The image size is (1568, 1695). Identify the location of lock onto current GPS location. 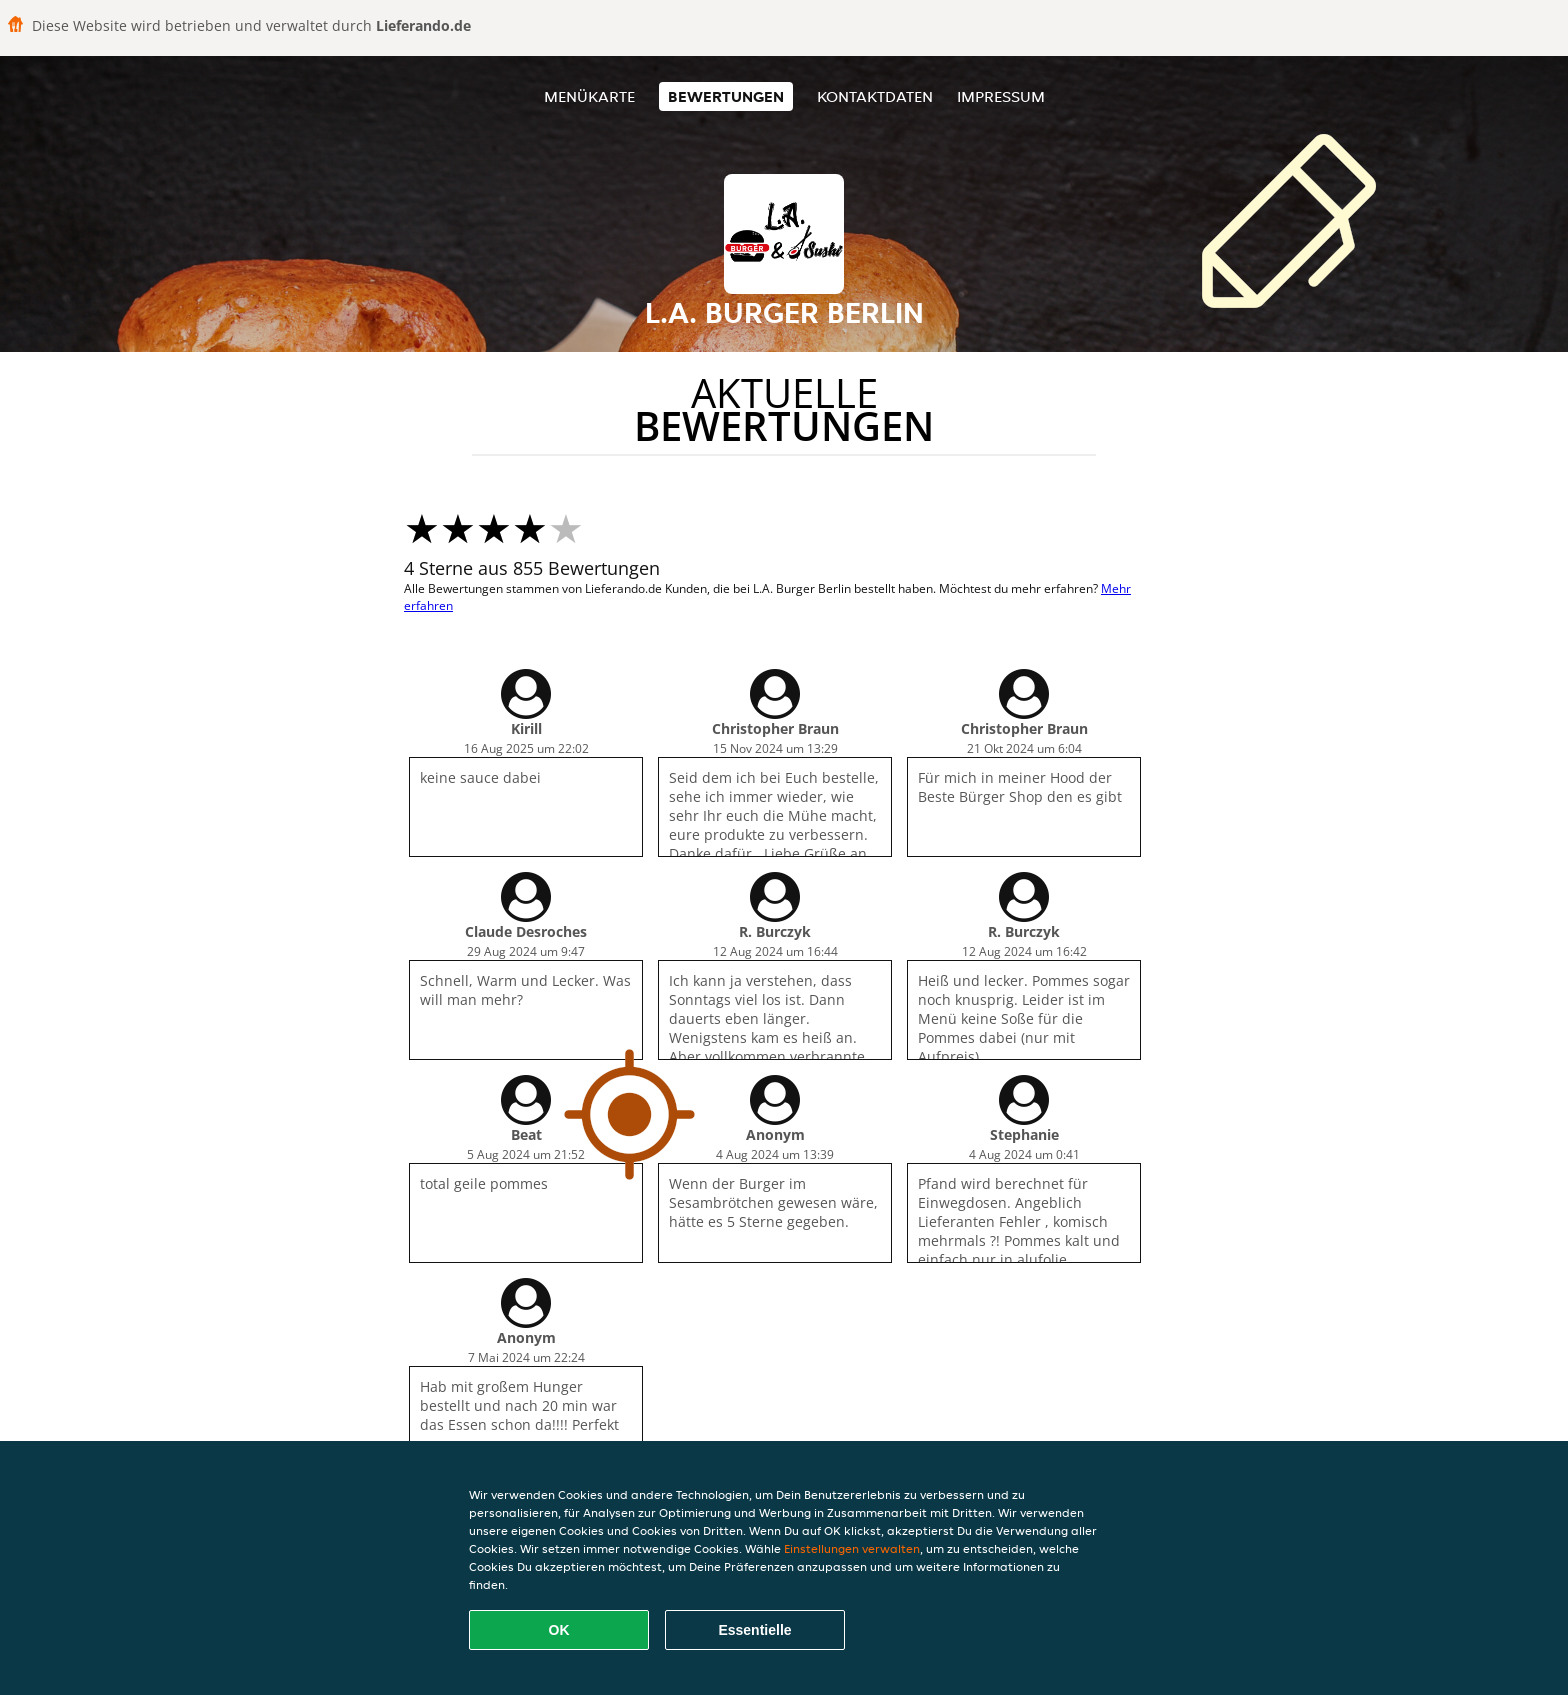
(629, 1114).